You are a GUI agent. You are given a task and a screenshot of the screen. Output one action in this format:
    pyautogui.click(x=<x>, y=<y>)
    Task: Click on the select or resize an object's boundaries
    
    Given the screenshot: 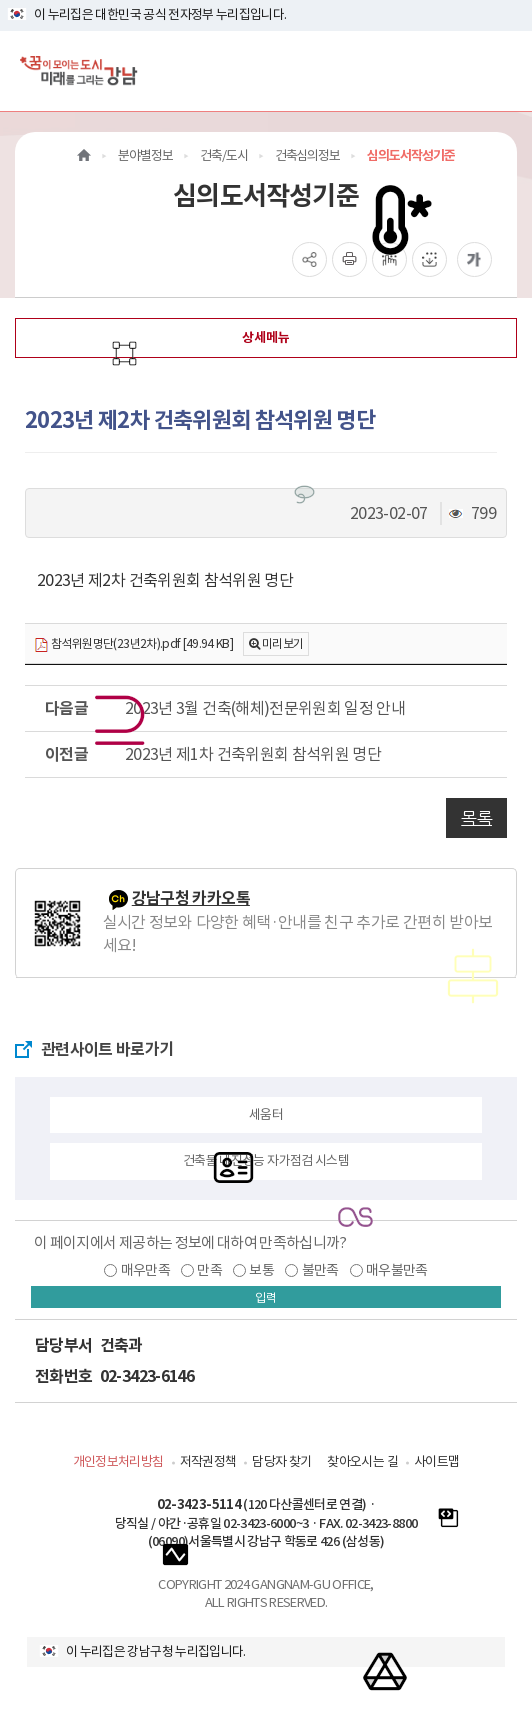 What is the action you would take?
    pyautogui.click(x=124, y=353)
    